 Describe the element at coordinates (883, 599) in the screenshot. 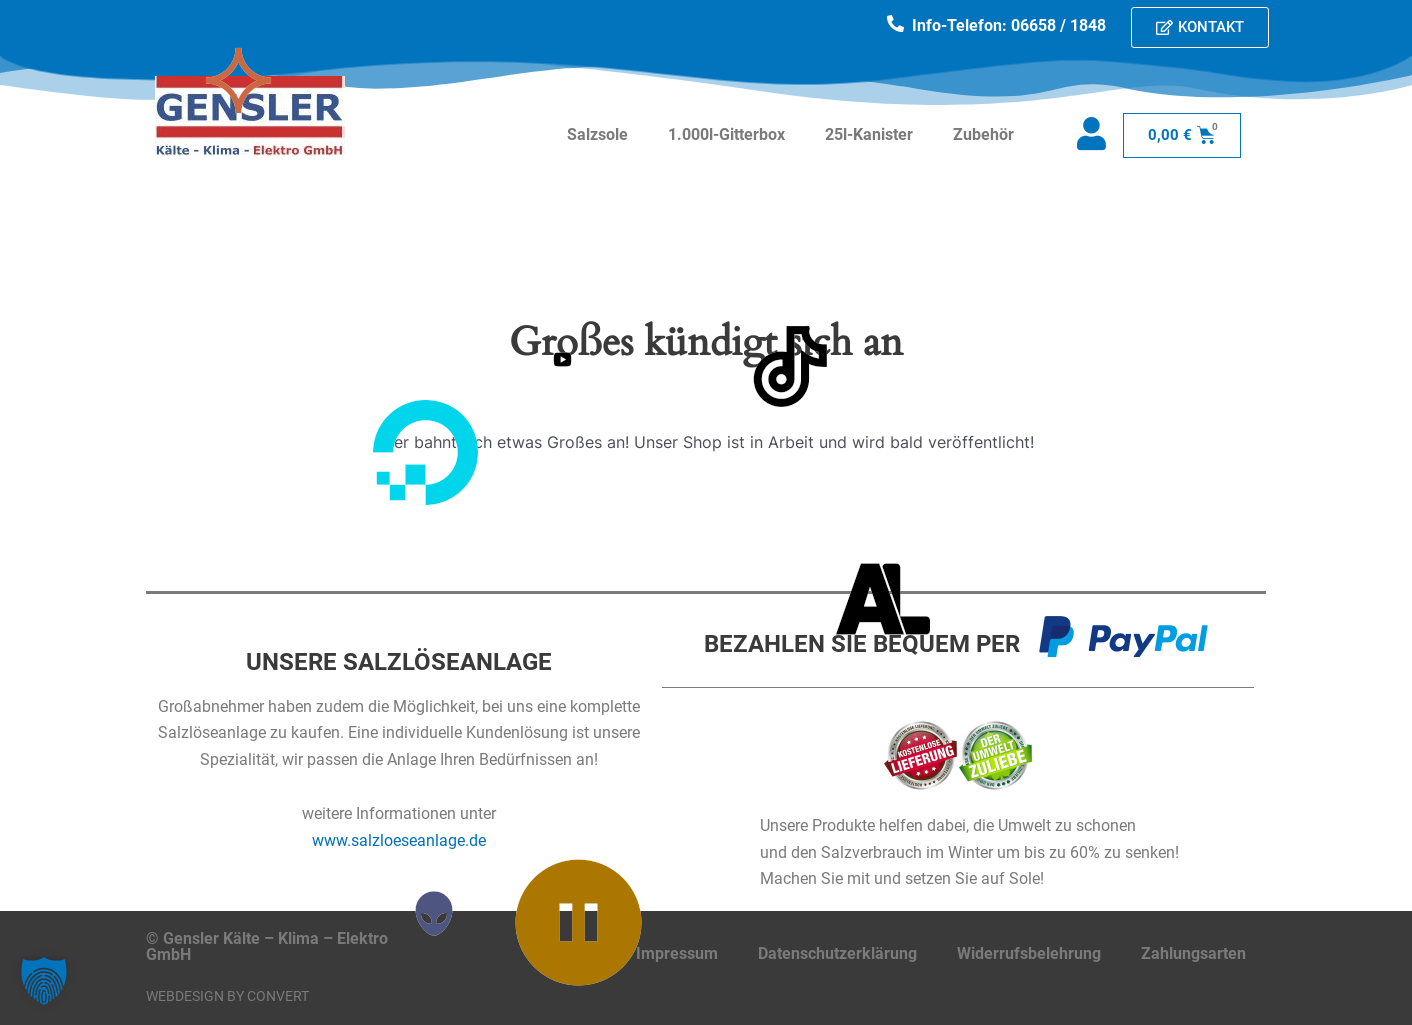

I see `open AniList app or website` at that location.